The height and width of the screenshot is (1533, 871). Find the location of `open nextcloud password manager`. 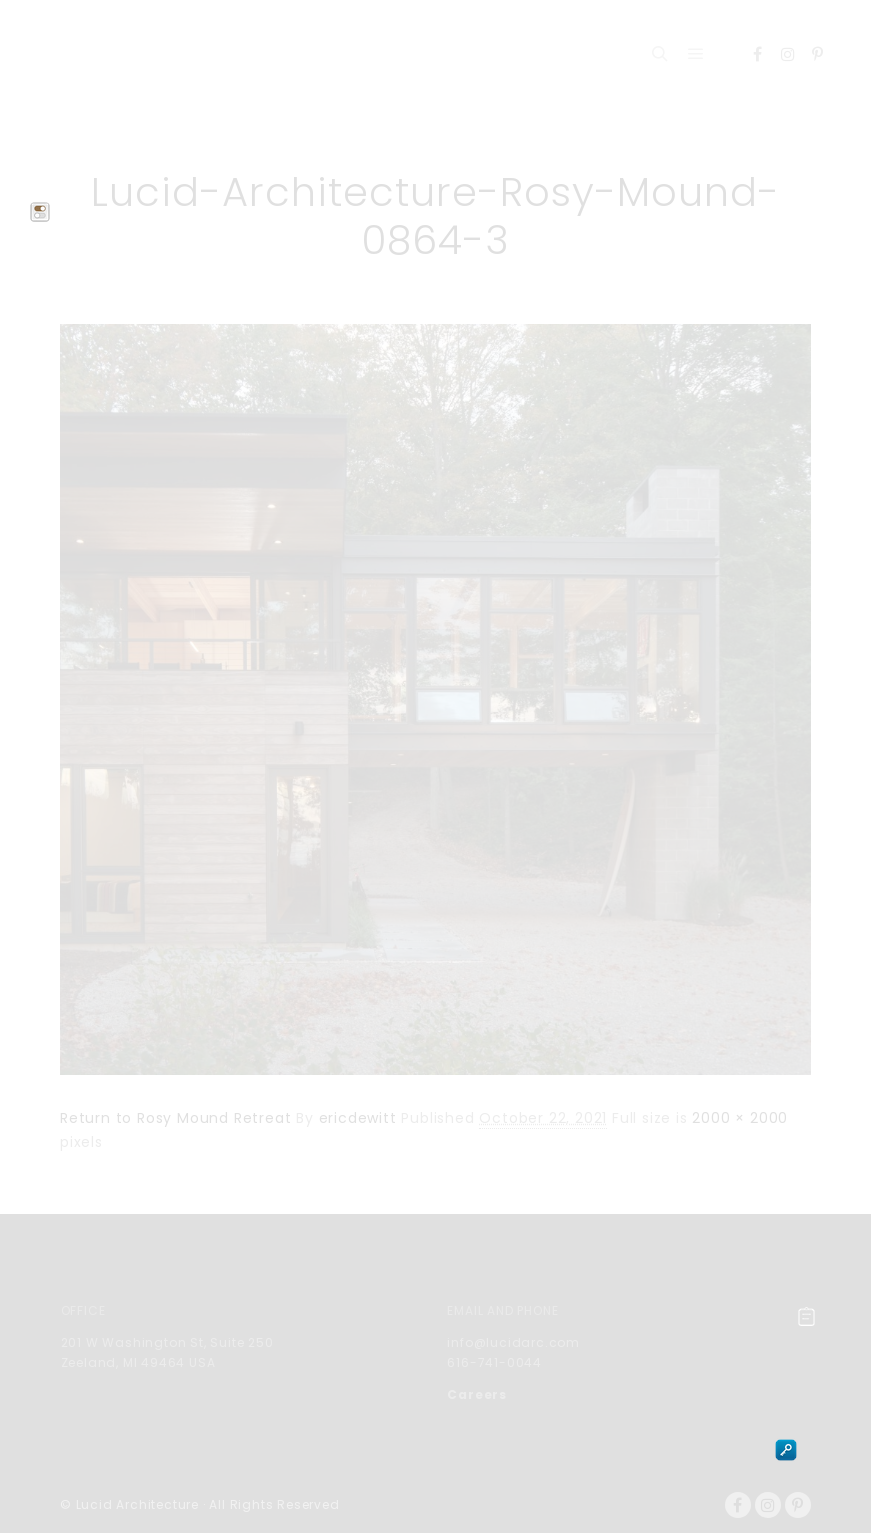

open nextcloud password manager is located at coordinates (786, 1450).